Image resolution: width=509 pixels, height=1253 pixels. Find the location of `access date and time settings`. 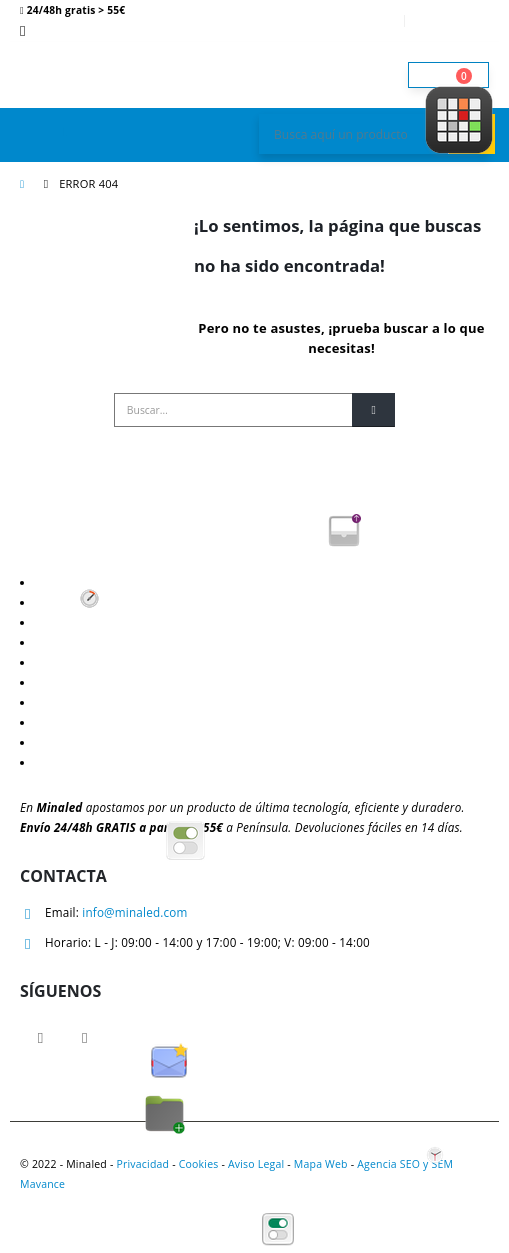

access date and time settings is located at coordinates (435, 1155).